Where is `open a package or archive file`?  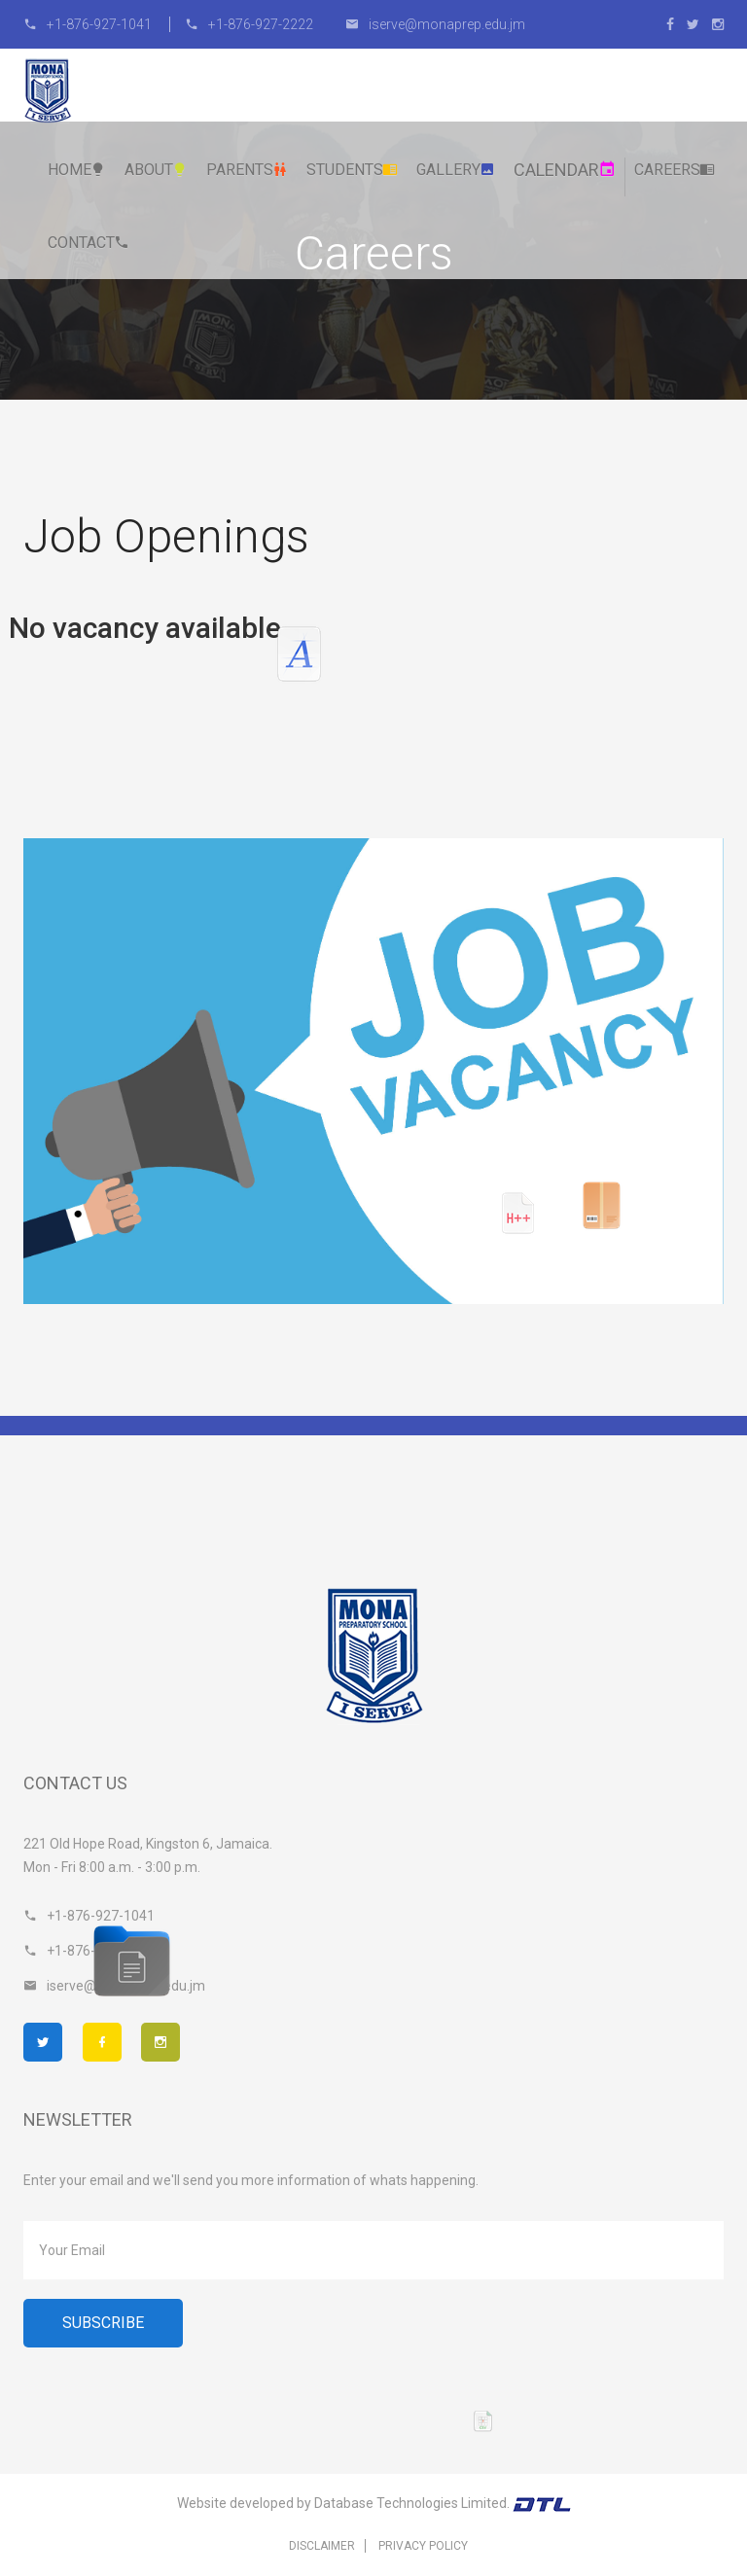
open a package or archive file is located at coordinates (601, 1205).